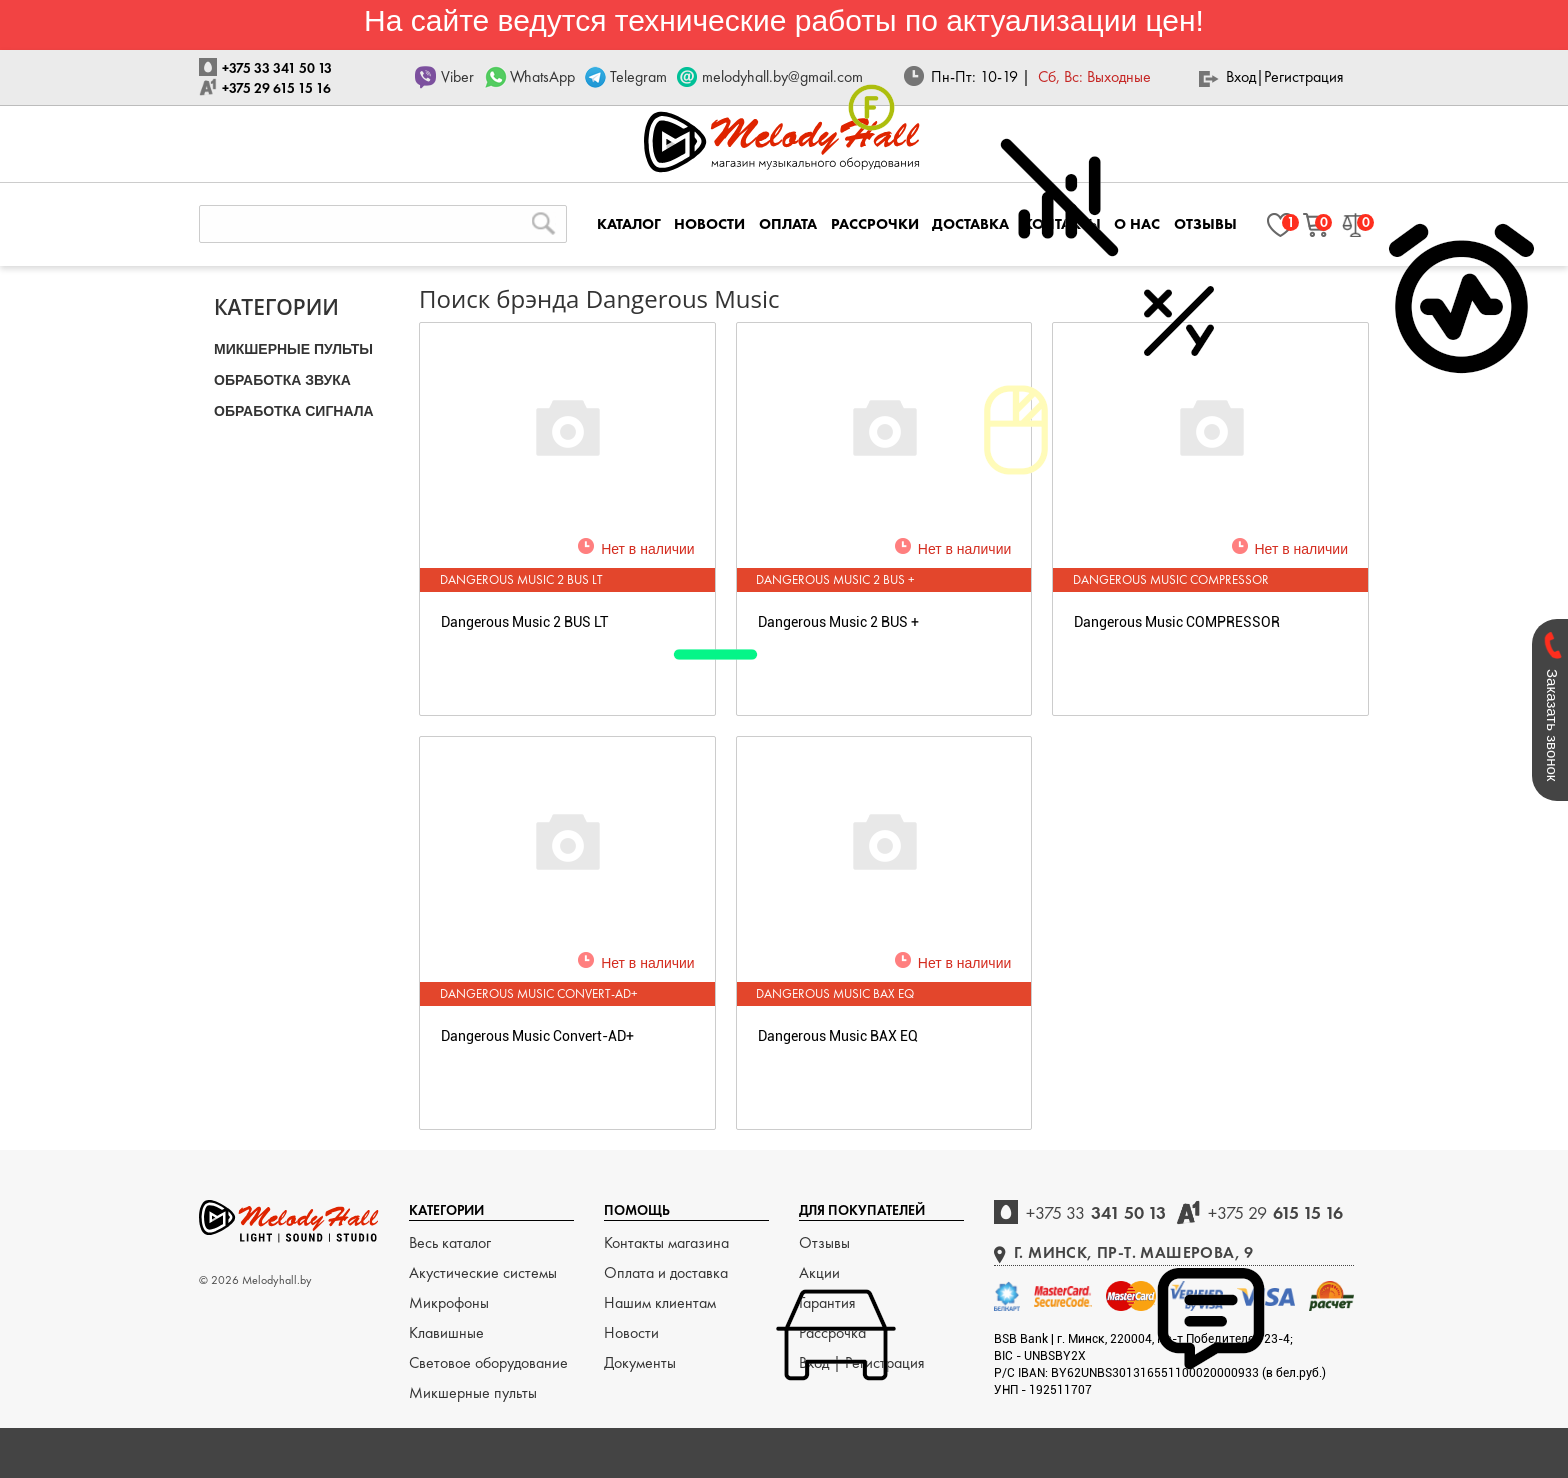 This screenshot has width=1568, height=1478. Describe the element at coordinates (836, 1337) in the screenshot. I see `access vehicle or car-related features` at that location.